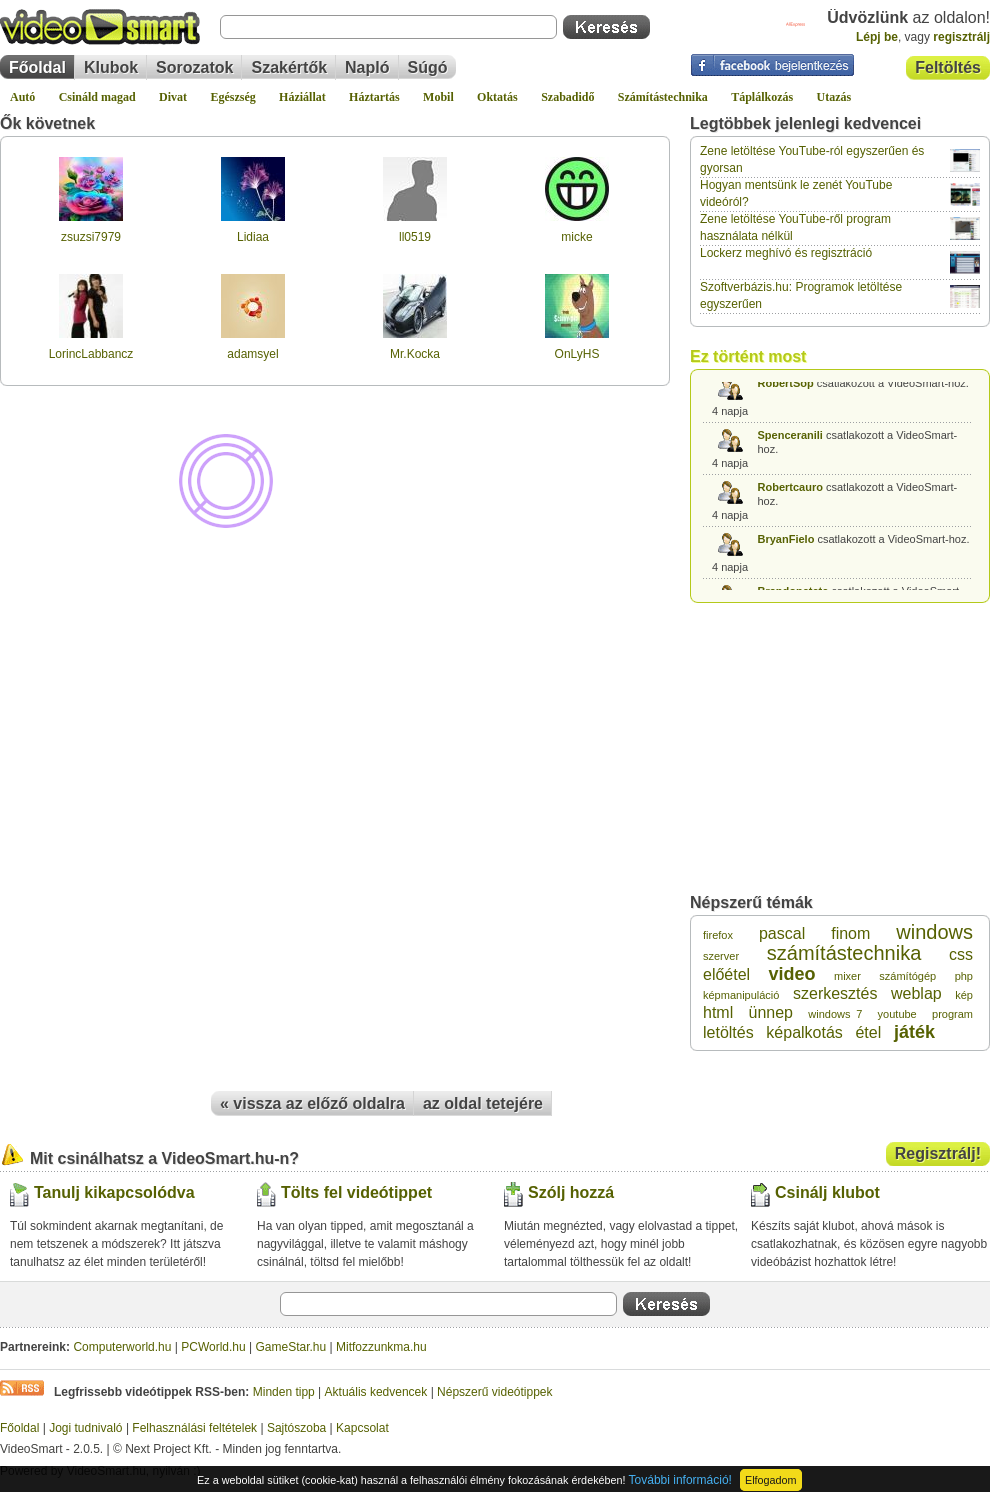 This screenshot has height=1492, width=990. Describe the element at coordinates (795, 24) in the screenshot. I see `open the AliExpress shopping app` at that location.